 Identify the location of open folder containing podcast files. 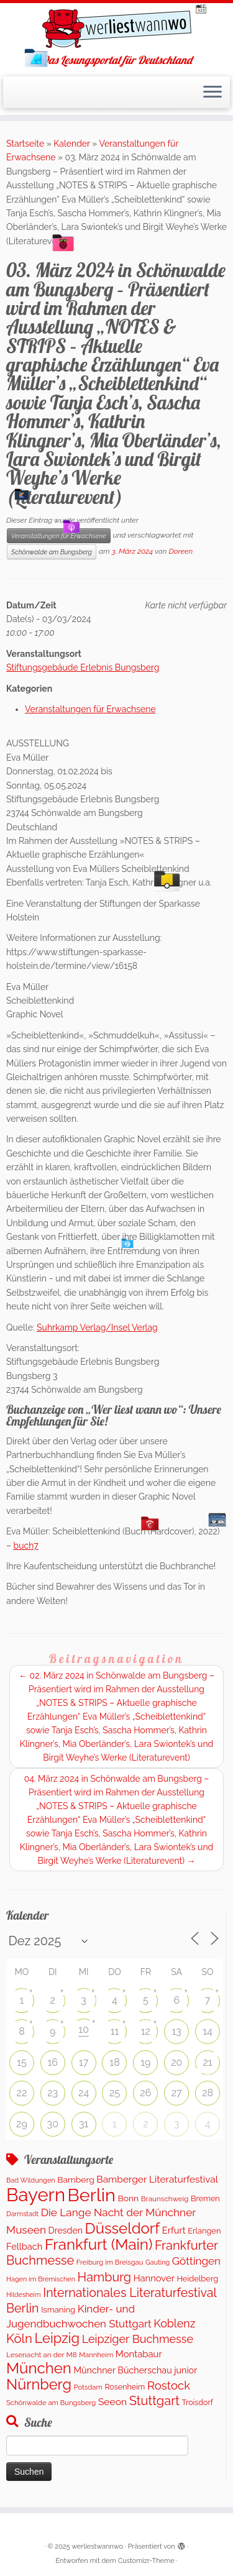
(71, 527).